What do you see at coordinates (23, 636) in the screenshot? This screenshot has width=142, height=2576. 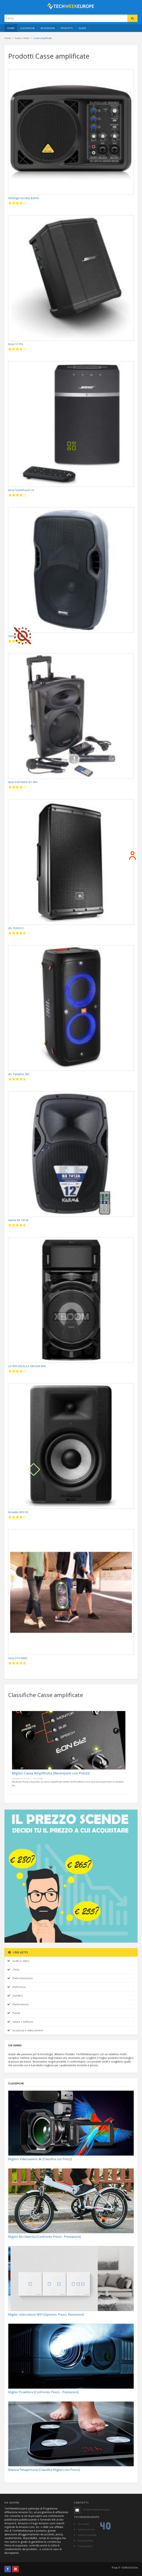 I see `disable live photo capture` at bounding box center [23, 636].